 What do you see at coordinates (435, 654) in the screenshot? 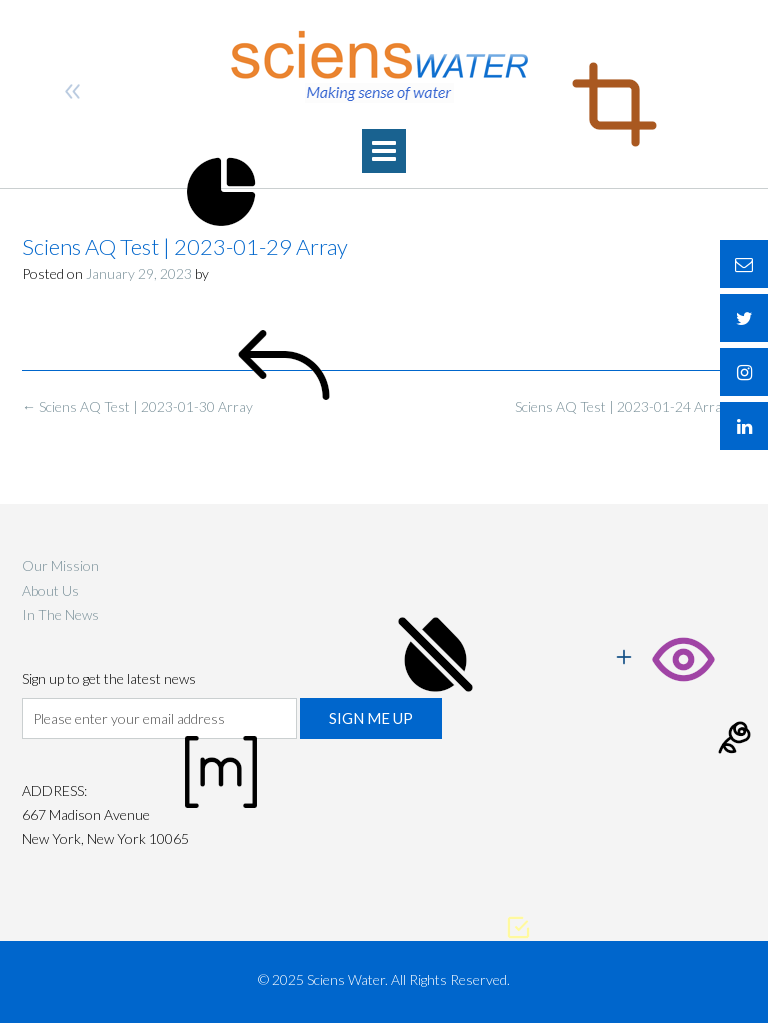
I see `disable water or liquid-related features` at bounding box center [435, 654].